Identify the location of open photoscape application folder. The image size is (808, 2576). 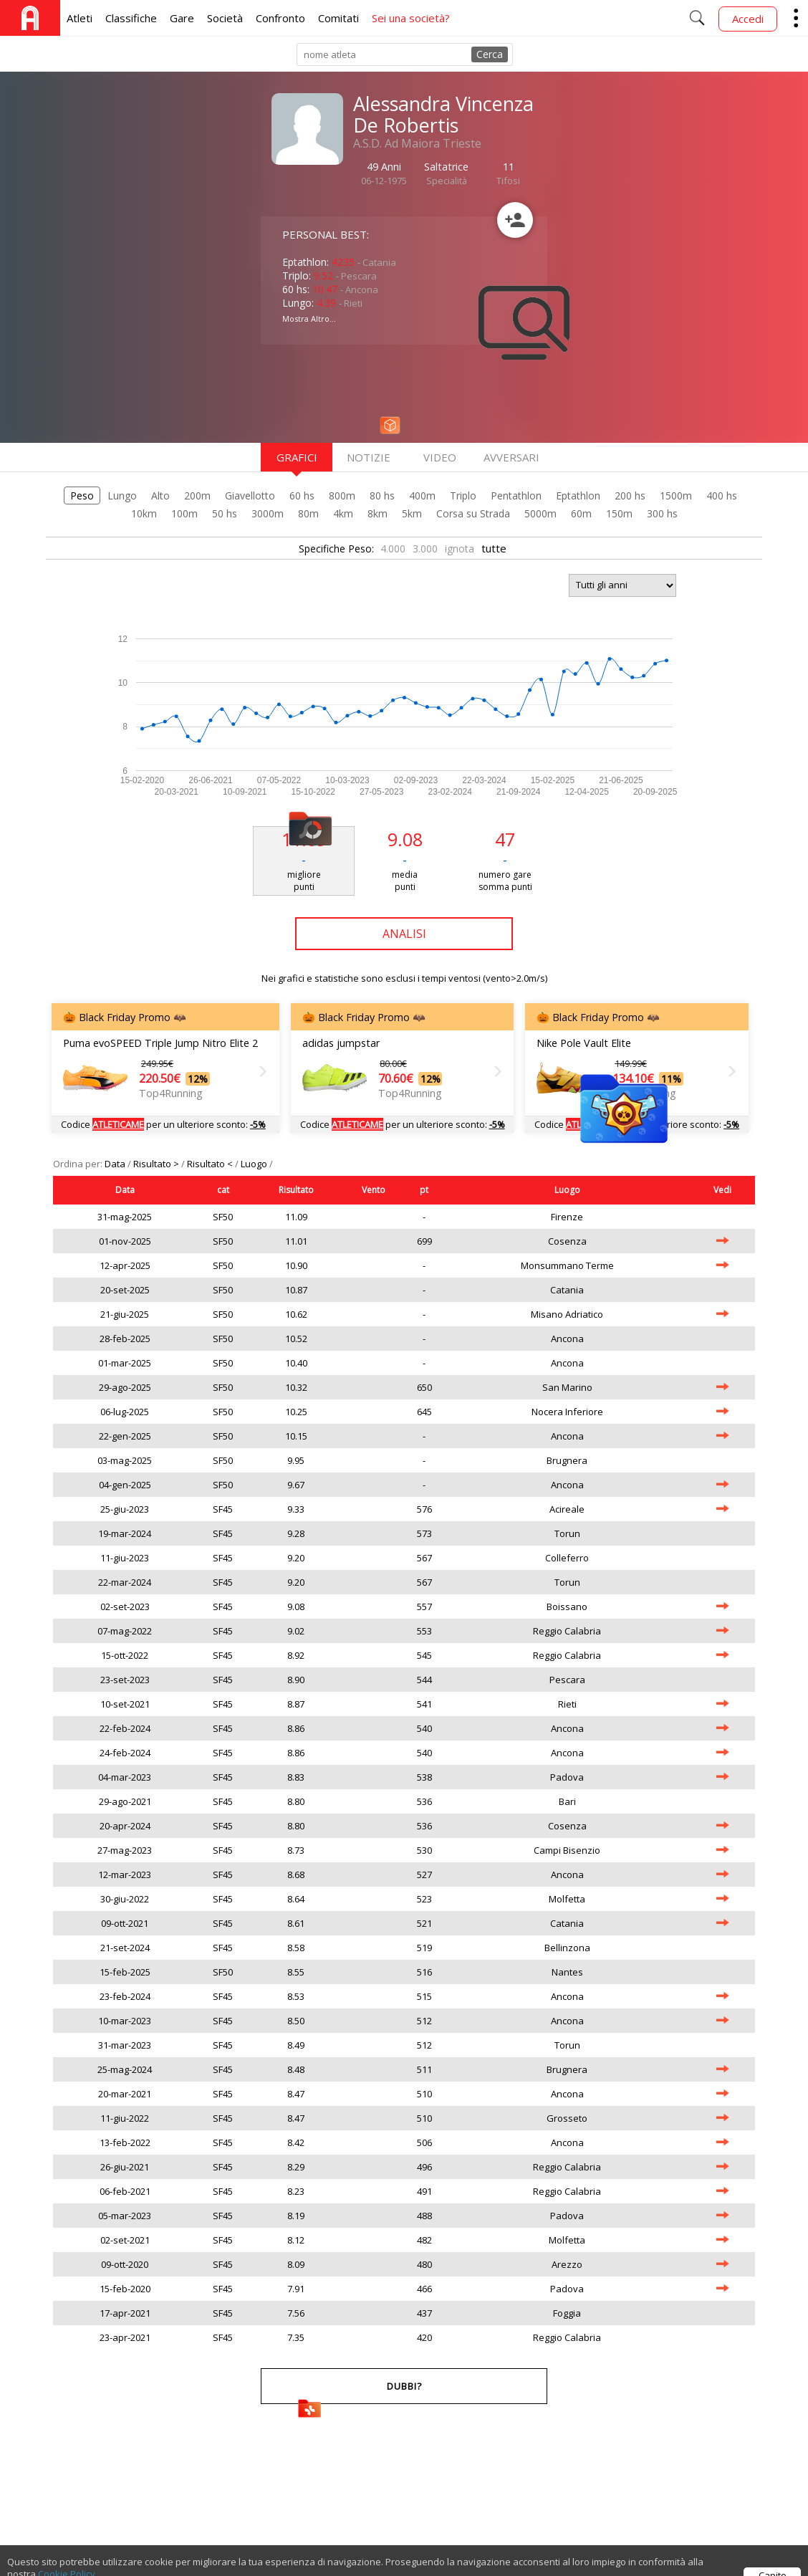
(310, 830).